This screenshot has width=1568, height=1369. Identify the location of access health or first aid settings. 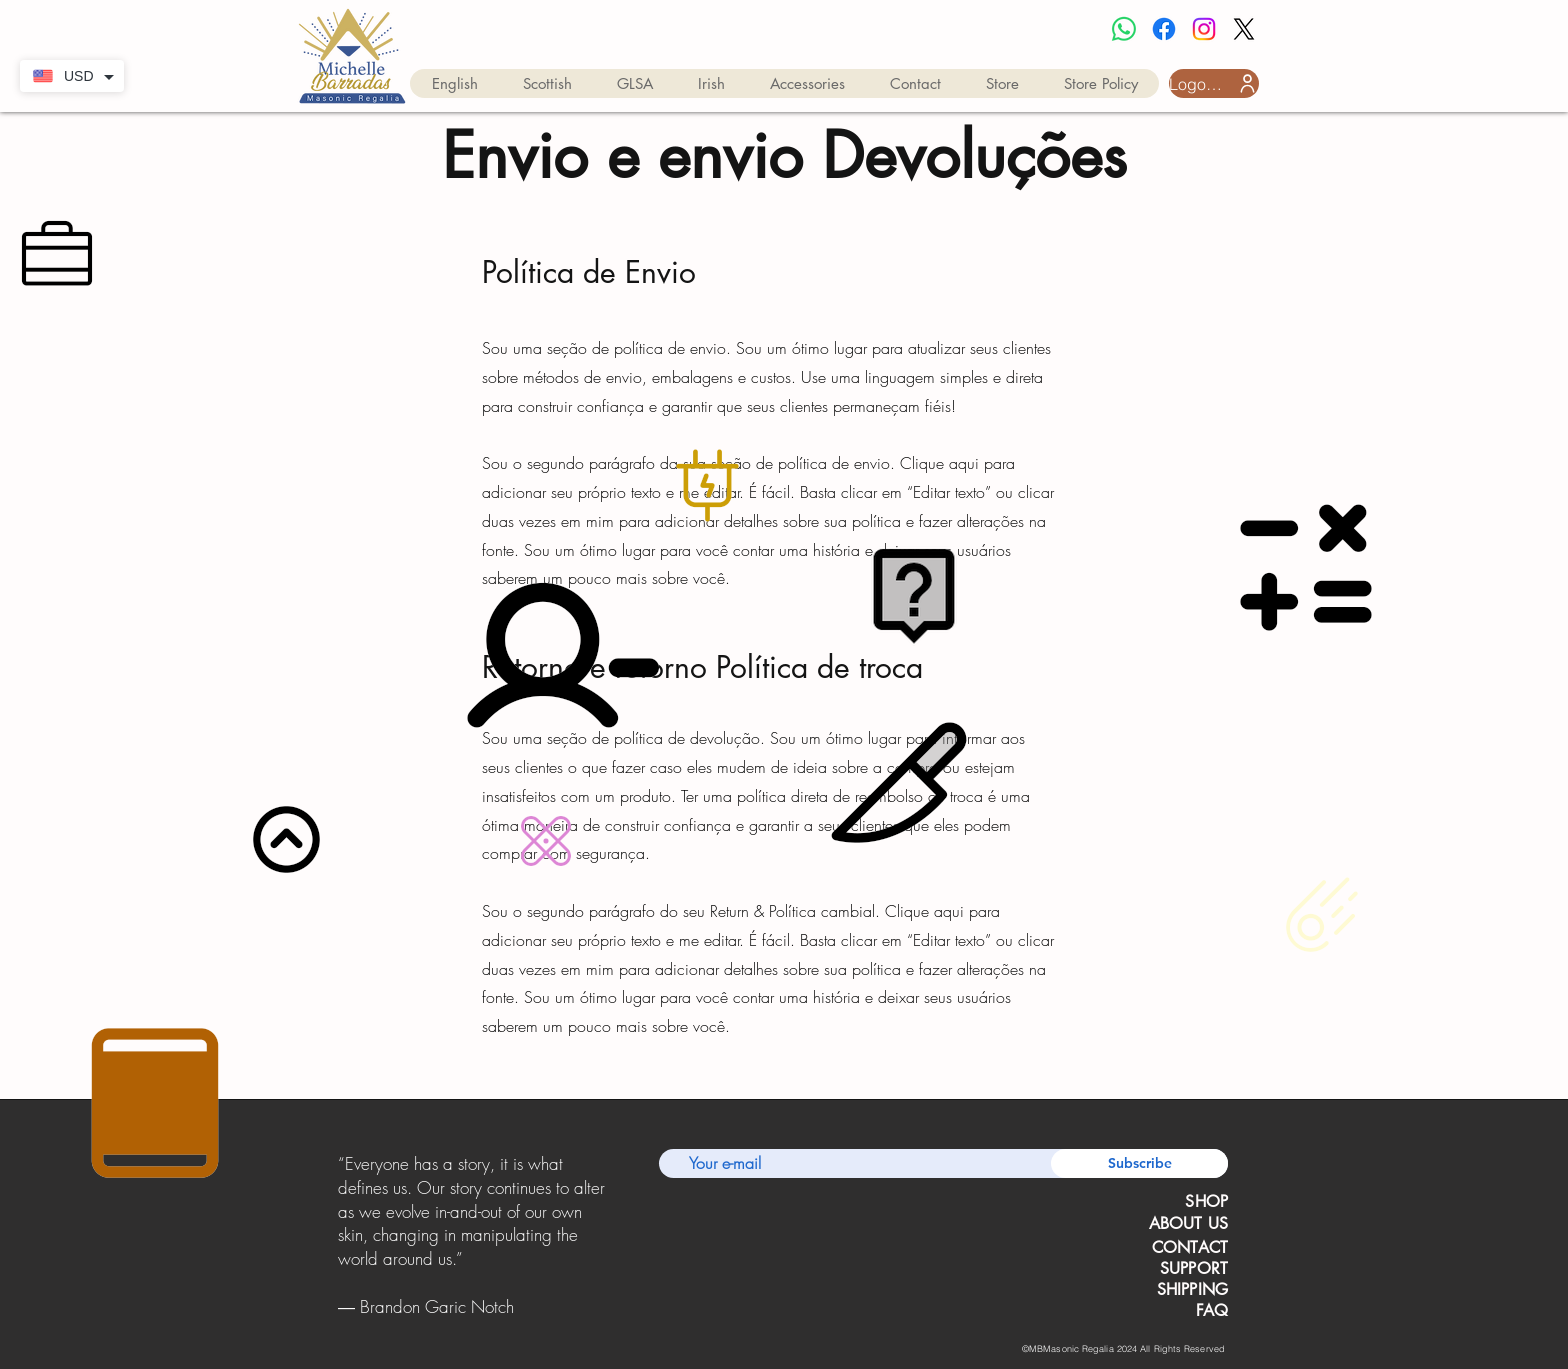
(546, 841).